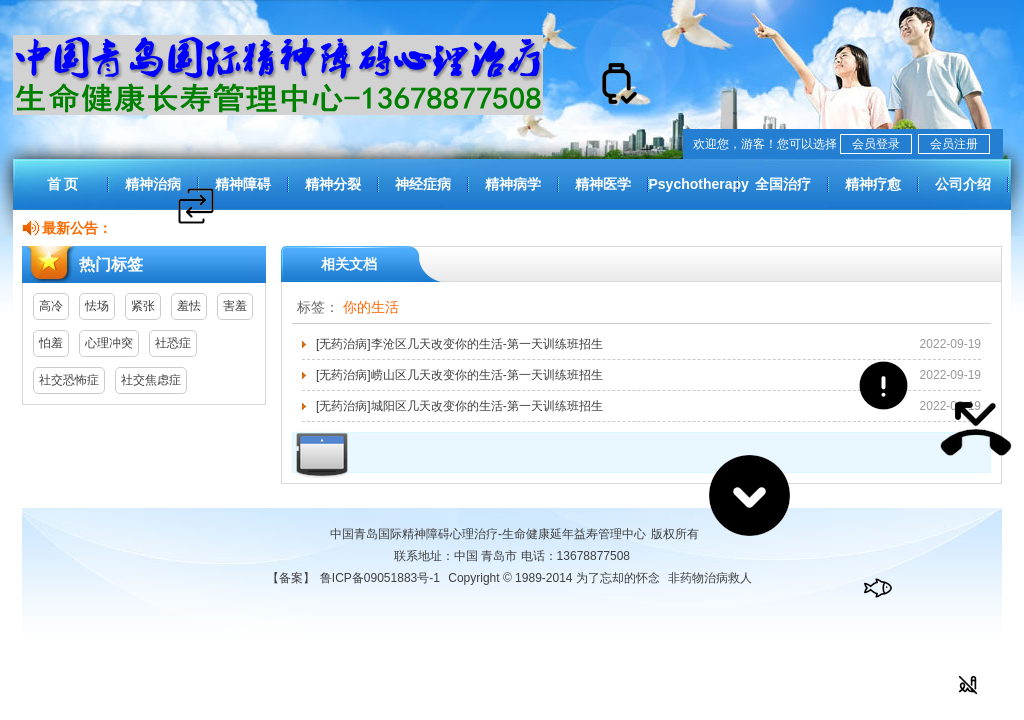 The image size is (1024, 720). What do you see at coordinates (749, 495) in the screenshot?
I see `expand to show more content` at bounding box center [749, 495].